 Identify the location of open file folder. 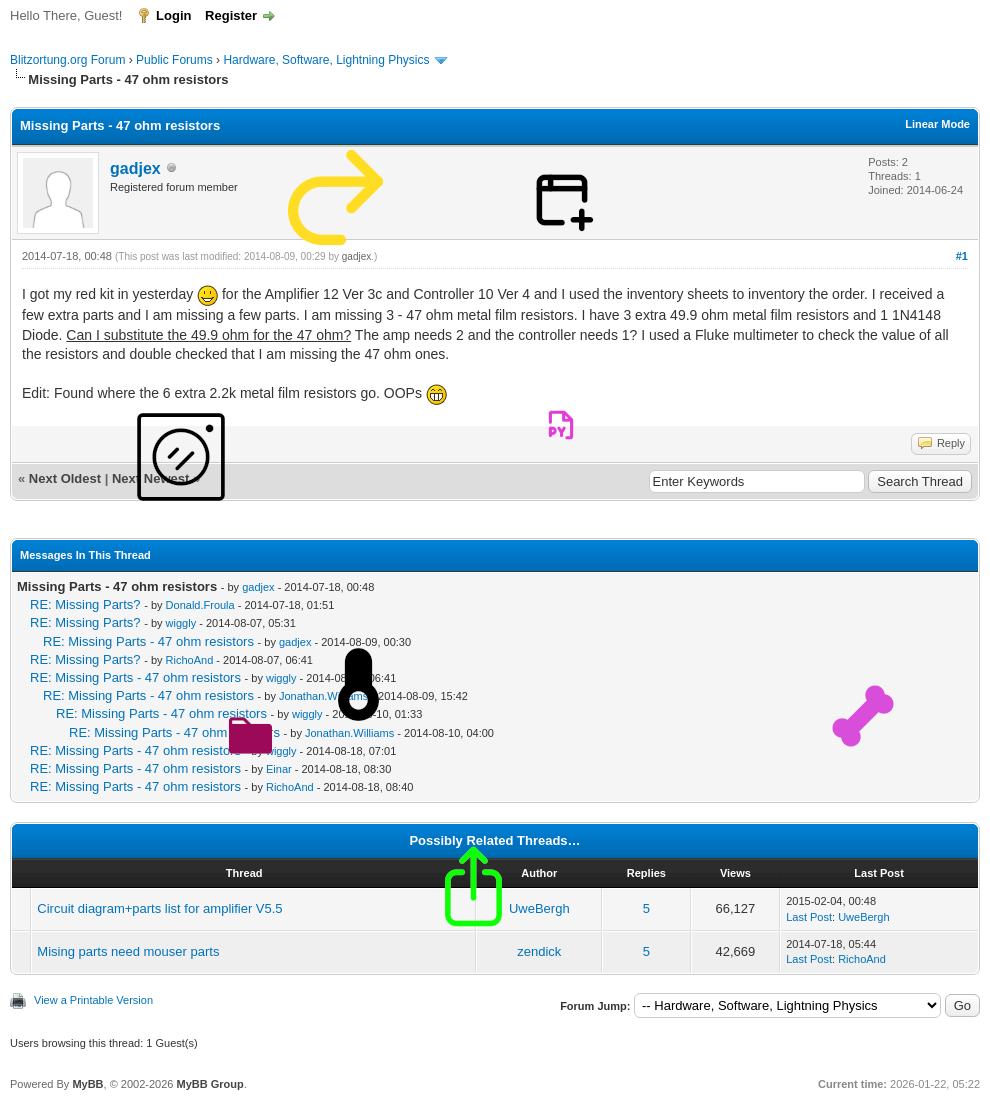
(250, 735).